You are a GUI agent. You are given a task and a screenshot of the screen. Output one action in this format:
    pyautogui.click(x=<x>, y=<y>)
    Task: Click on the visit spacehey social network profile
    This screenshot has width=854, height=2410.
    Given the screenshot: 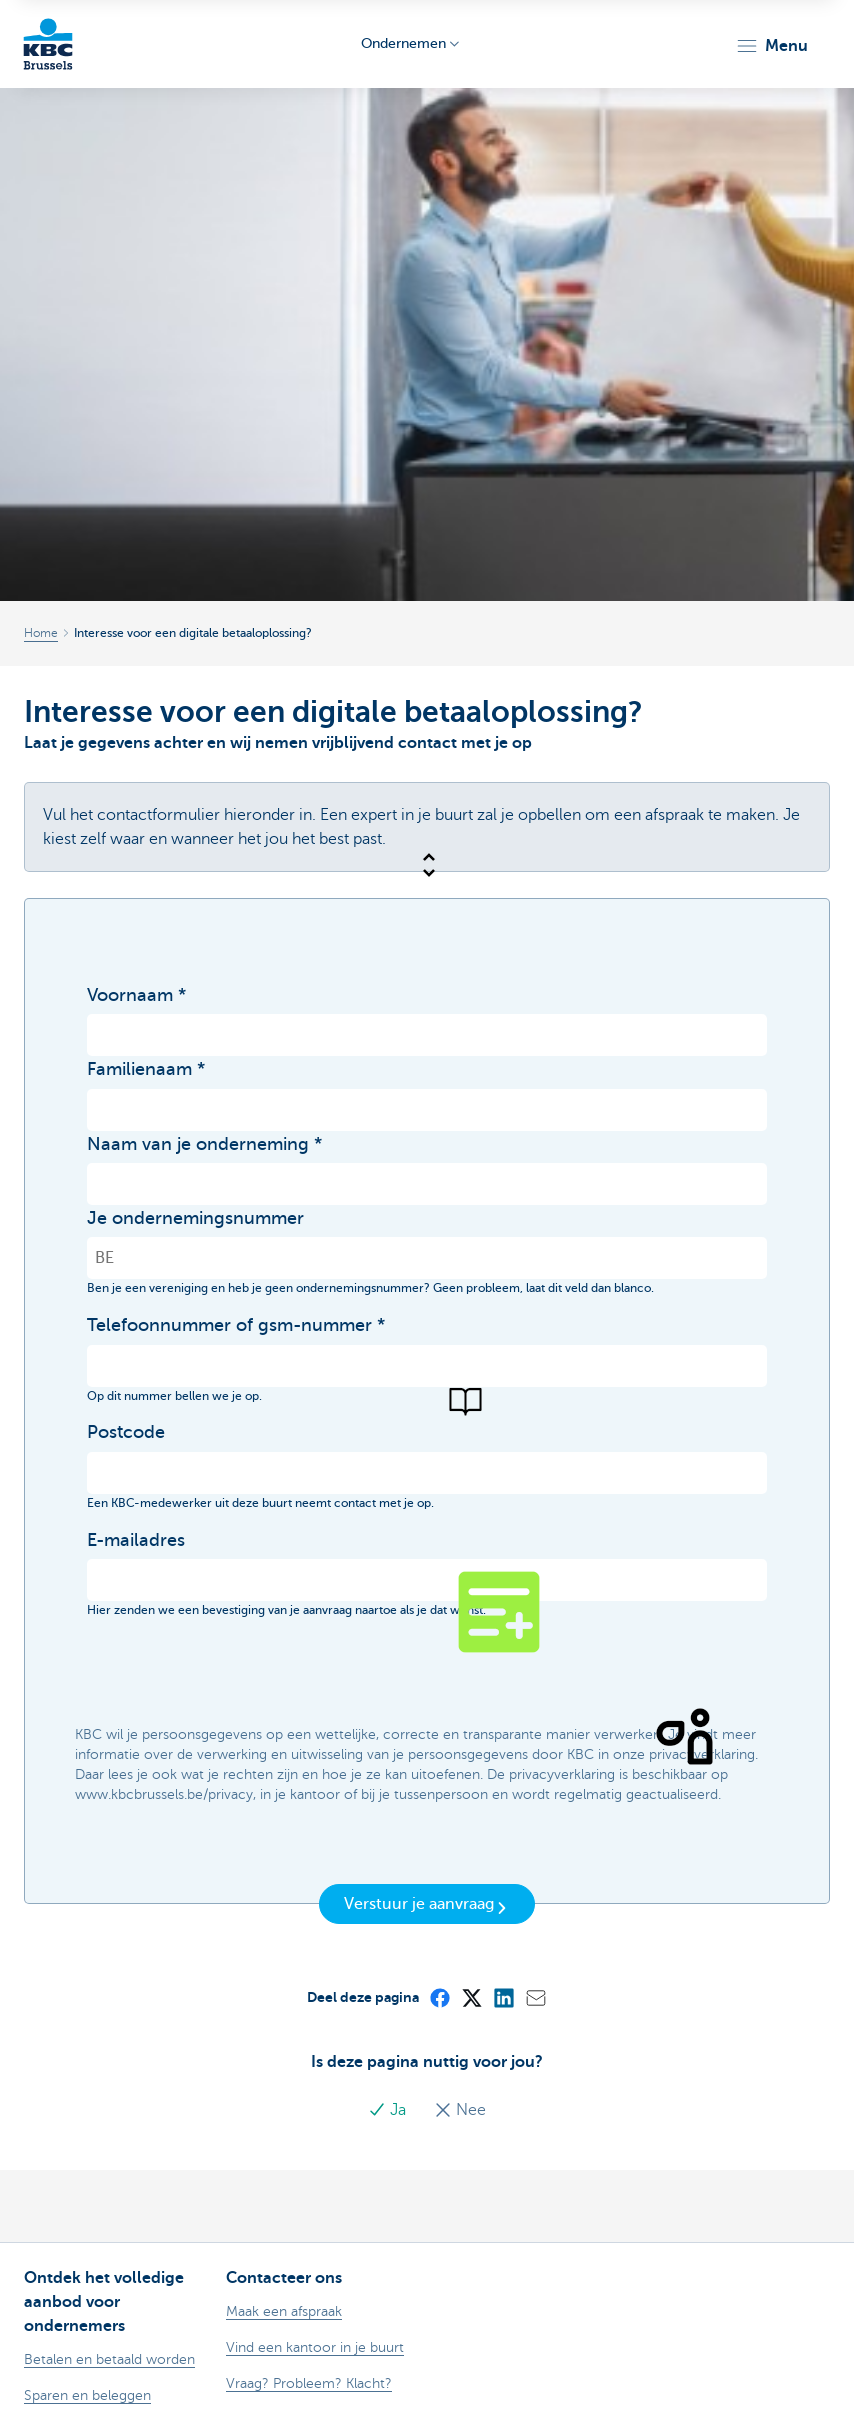 What is the action you would take?
    pyautogui.click(x=684, y=1736)
    